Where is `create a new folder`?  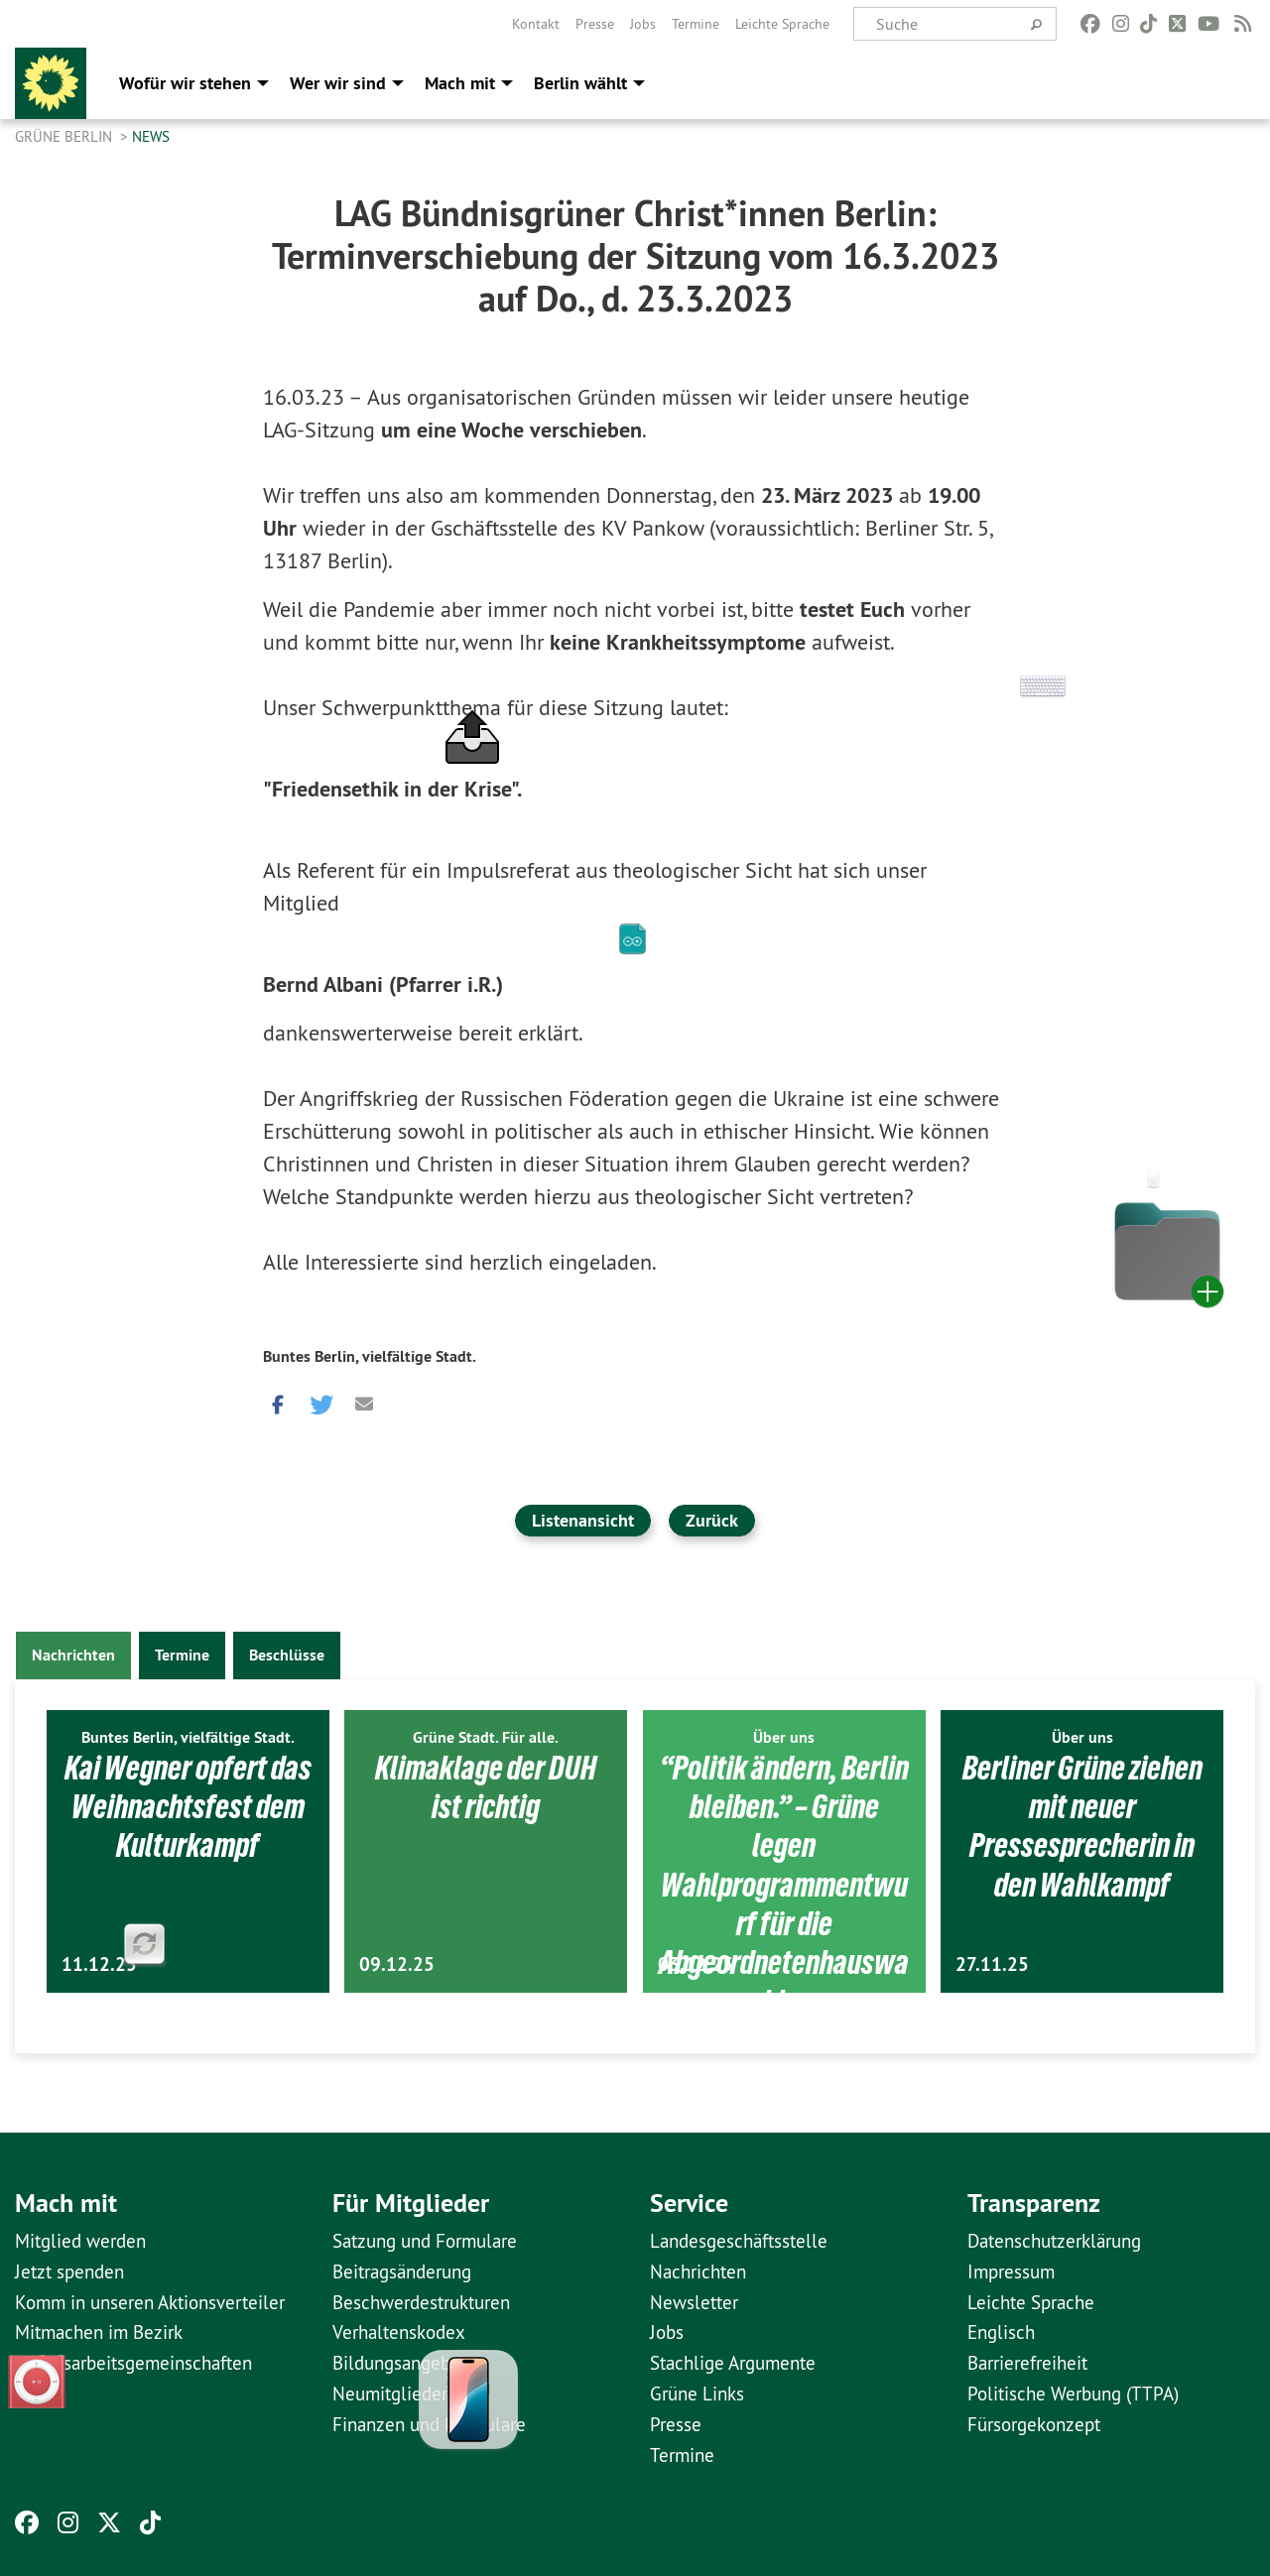 create a new folder is located at coordinates (1167, 1251).